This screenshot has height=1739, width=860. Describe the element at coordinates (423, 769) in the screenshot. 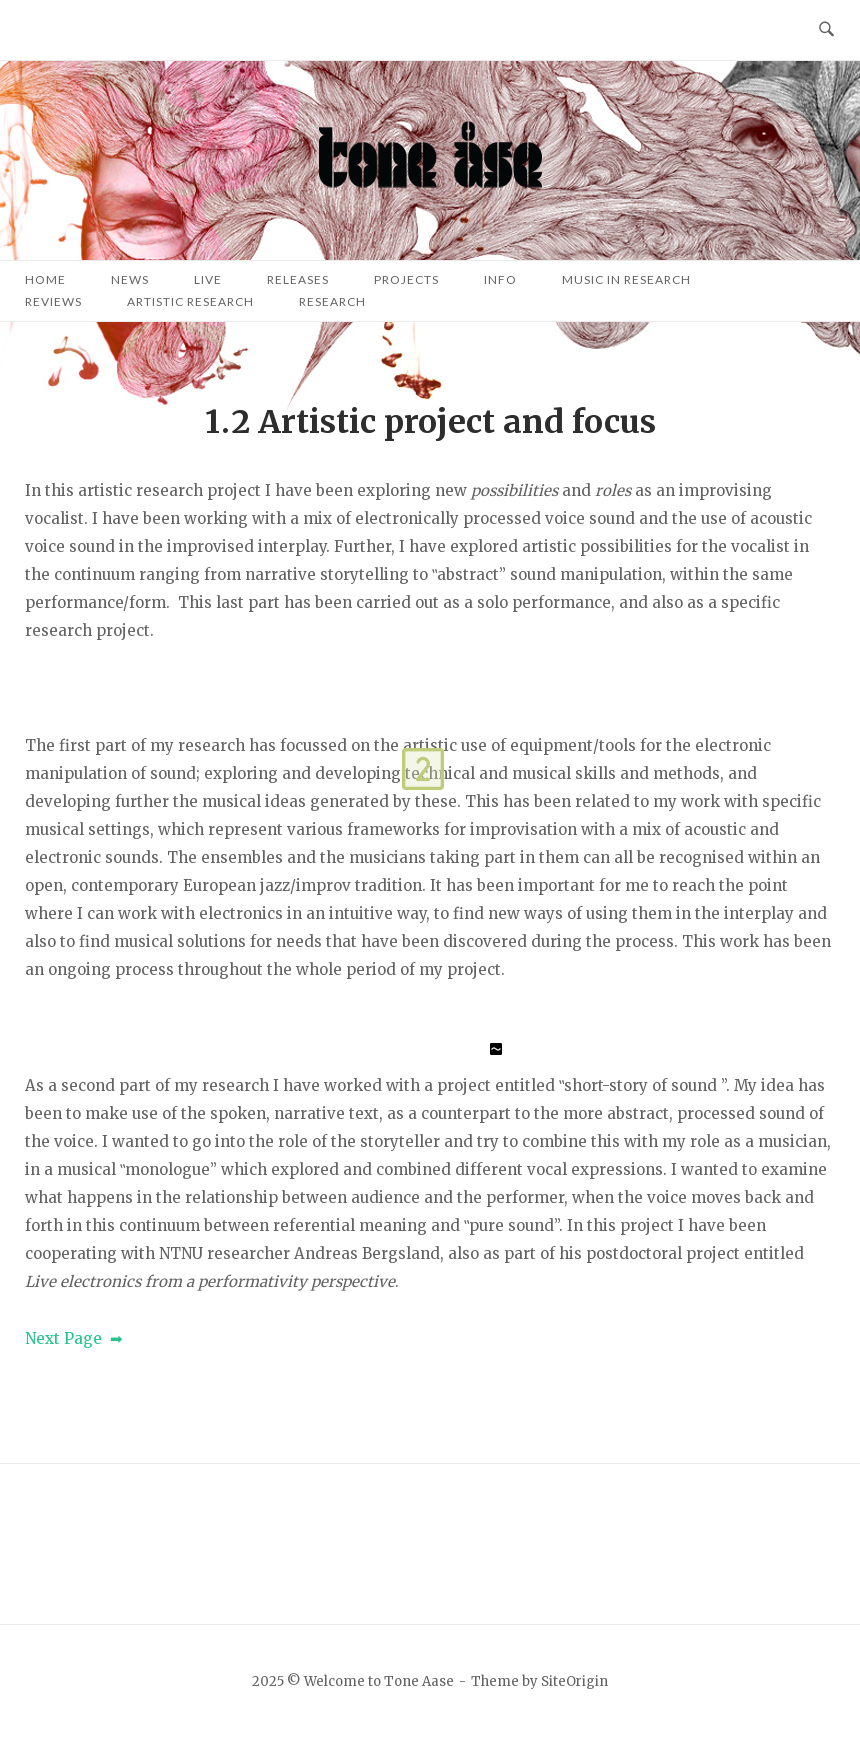

I see `select option number two` at that location.